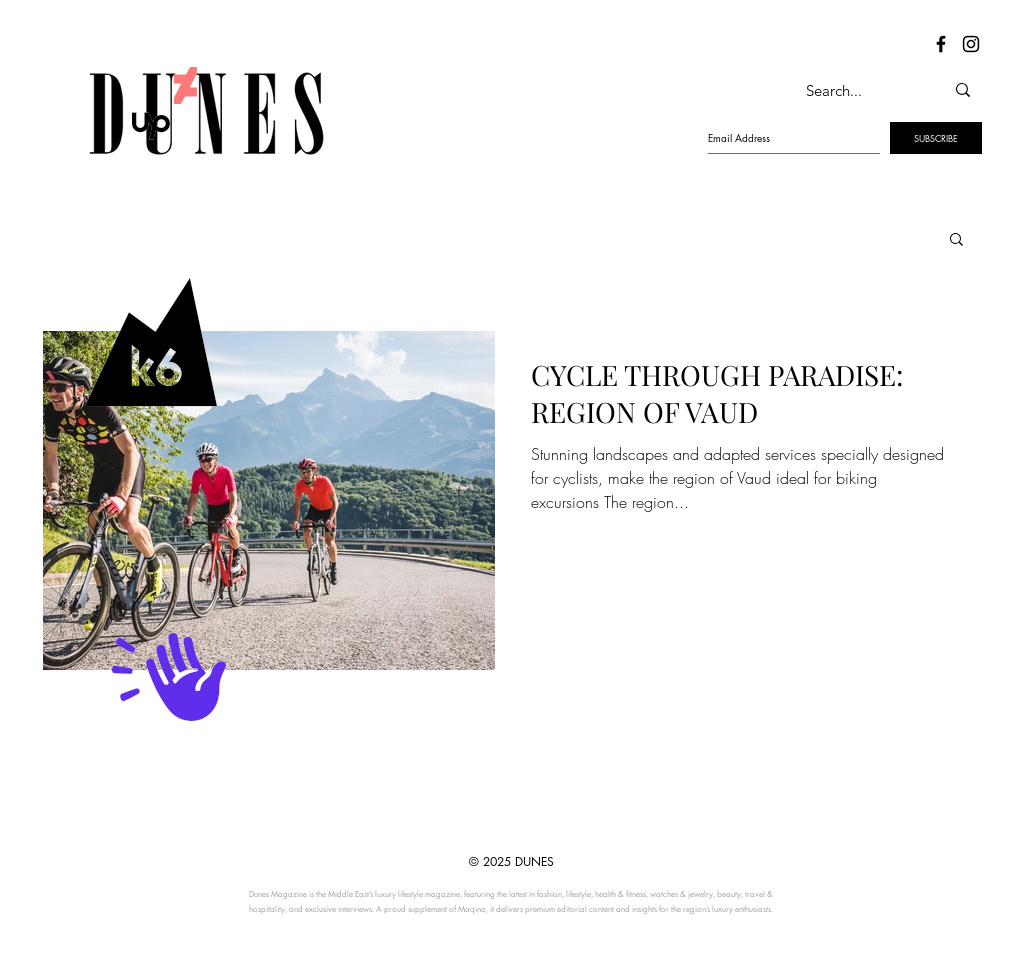 Image resolution: width=1024 pixels, height=953 pixels. Describe the element at coordinates (151, 342) in the screenshot. I see `k6 load testing tool logo` at that location.